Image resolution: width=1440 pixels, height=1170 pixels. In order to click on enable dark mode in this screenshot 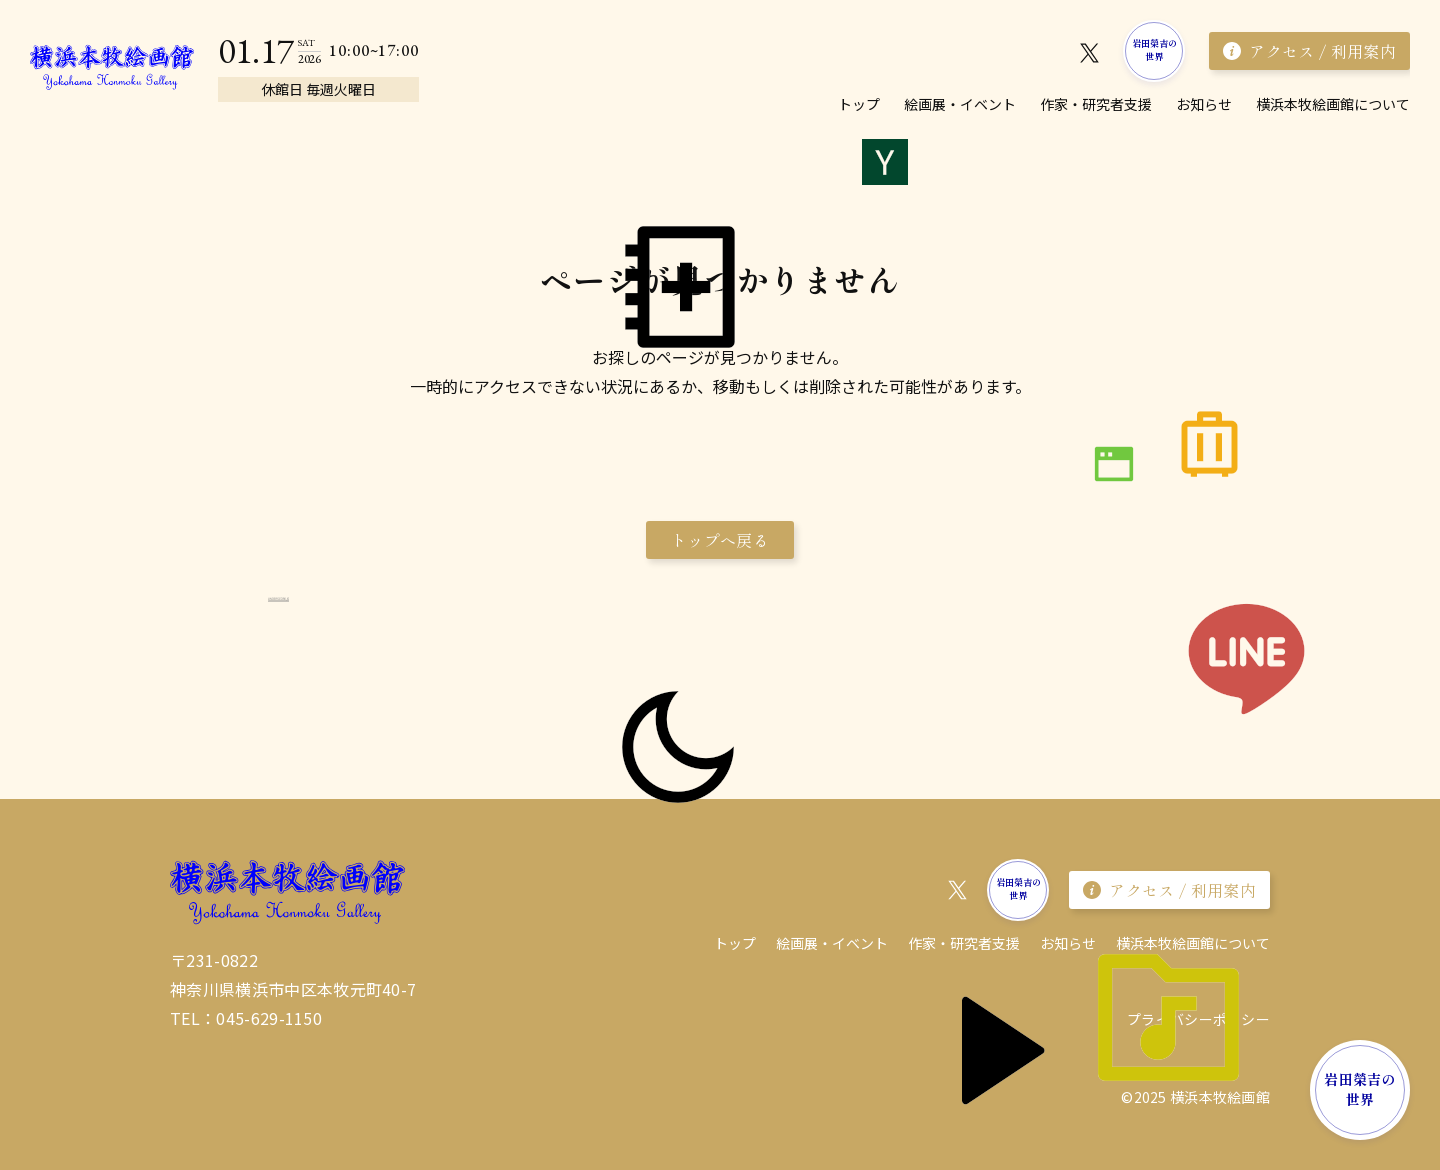, I will do `click(678, 747)`.